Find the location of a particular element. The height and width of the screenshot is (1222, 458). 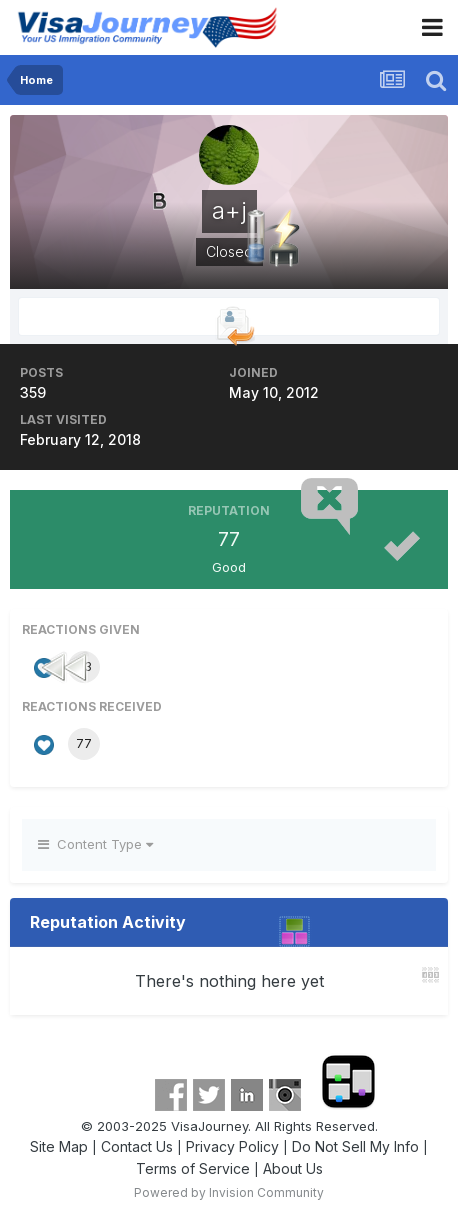

confirm or apply changes is located at coordinates (400, 544).